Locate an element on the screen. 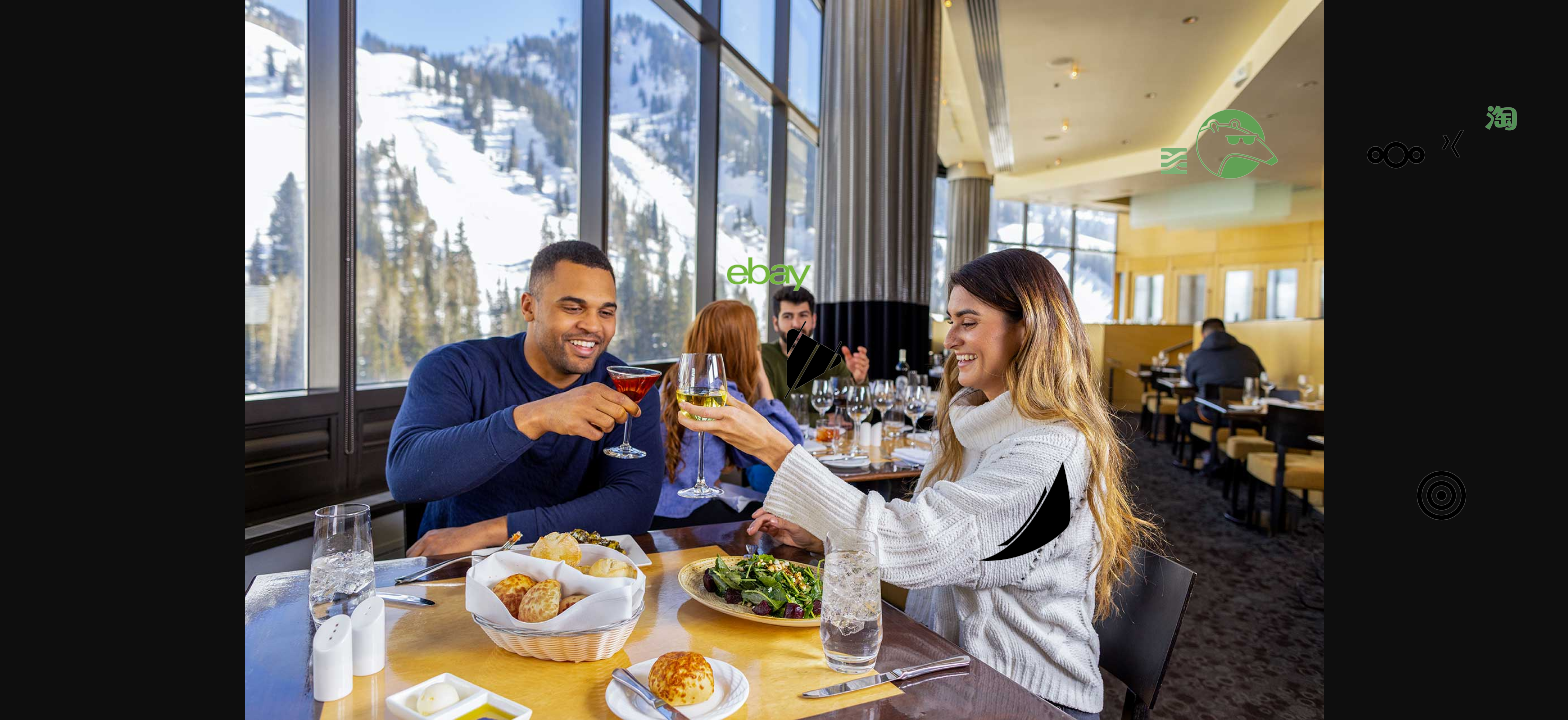  activate focus mode is located at coordinates (1441, 495).